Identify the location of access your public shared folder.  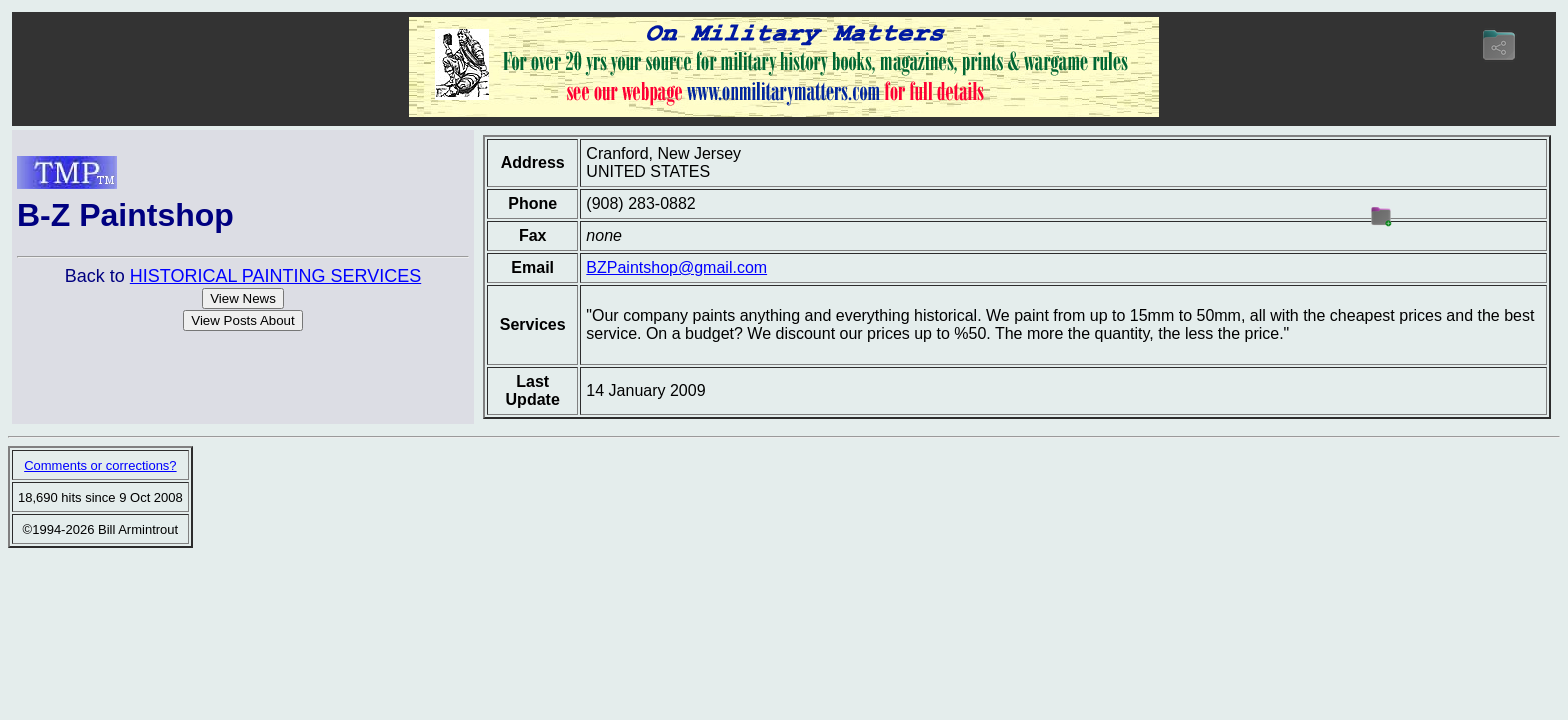
(1499, 45).